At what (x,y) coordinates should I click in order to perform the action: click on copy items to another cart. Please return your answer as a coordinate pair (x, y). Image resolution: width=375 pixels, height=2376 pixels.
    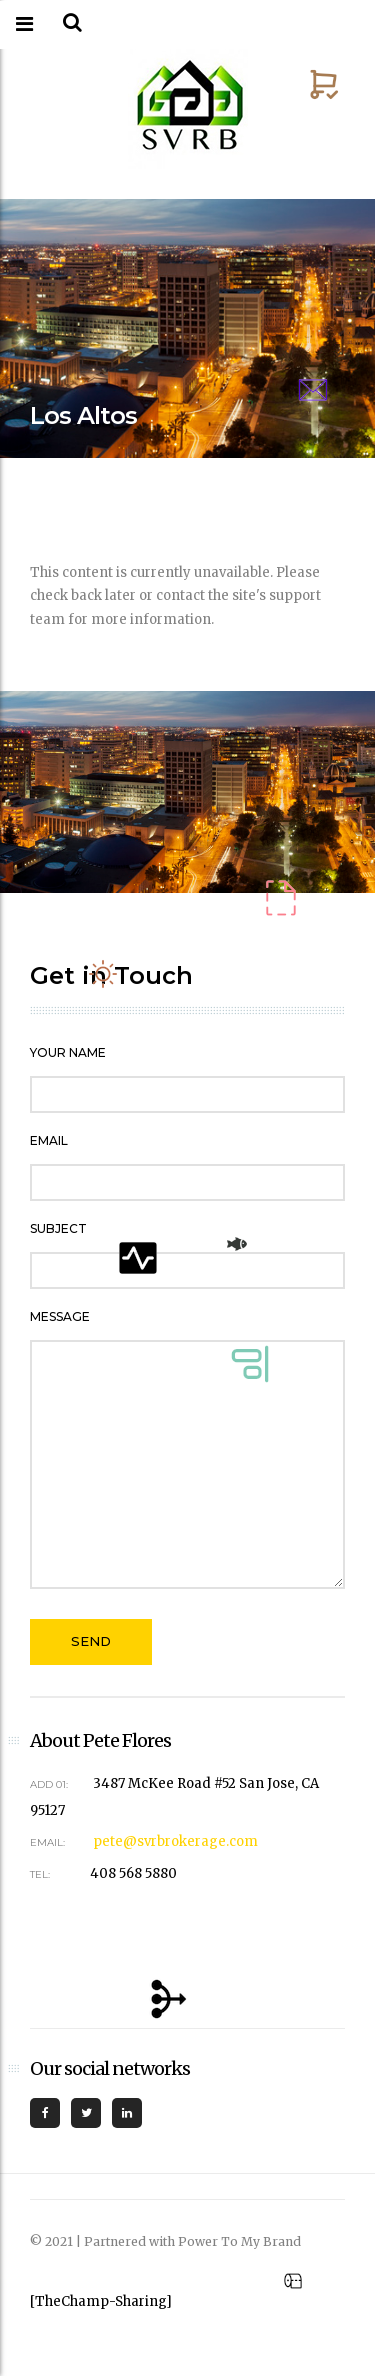
    Looking at the image, I should click on (323, 84).